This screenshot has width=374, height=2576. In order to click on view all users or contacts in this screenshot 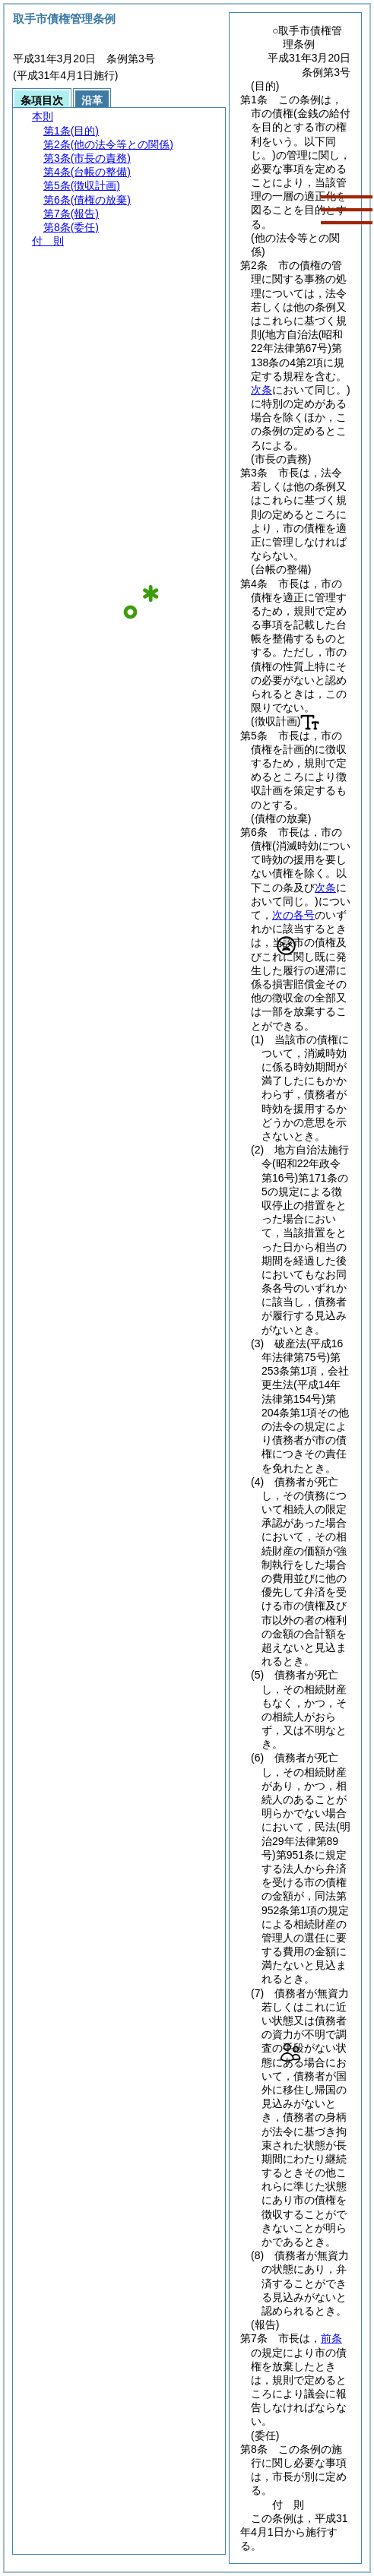, I will do `click(290, 2052)`.